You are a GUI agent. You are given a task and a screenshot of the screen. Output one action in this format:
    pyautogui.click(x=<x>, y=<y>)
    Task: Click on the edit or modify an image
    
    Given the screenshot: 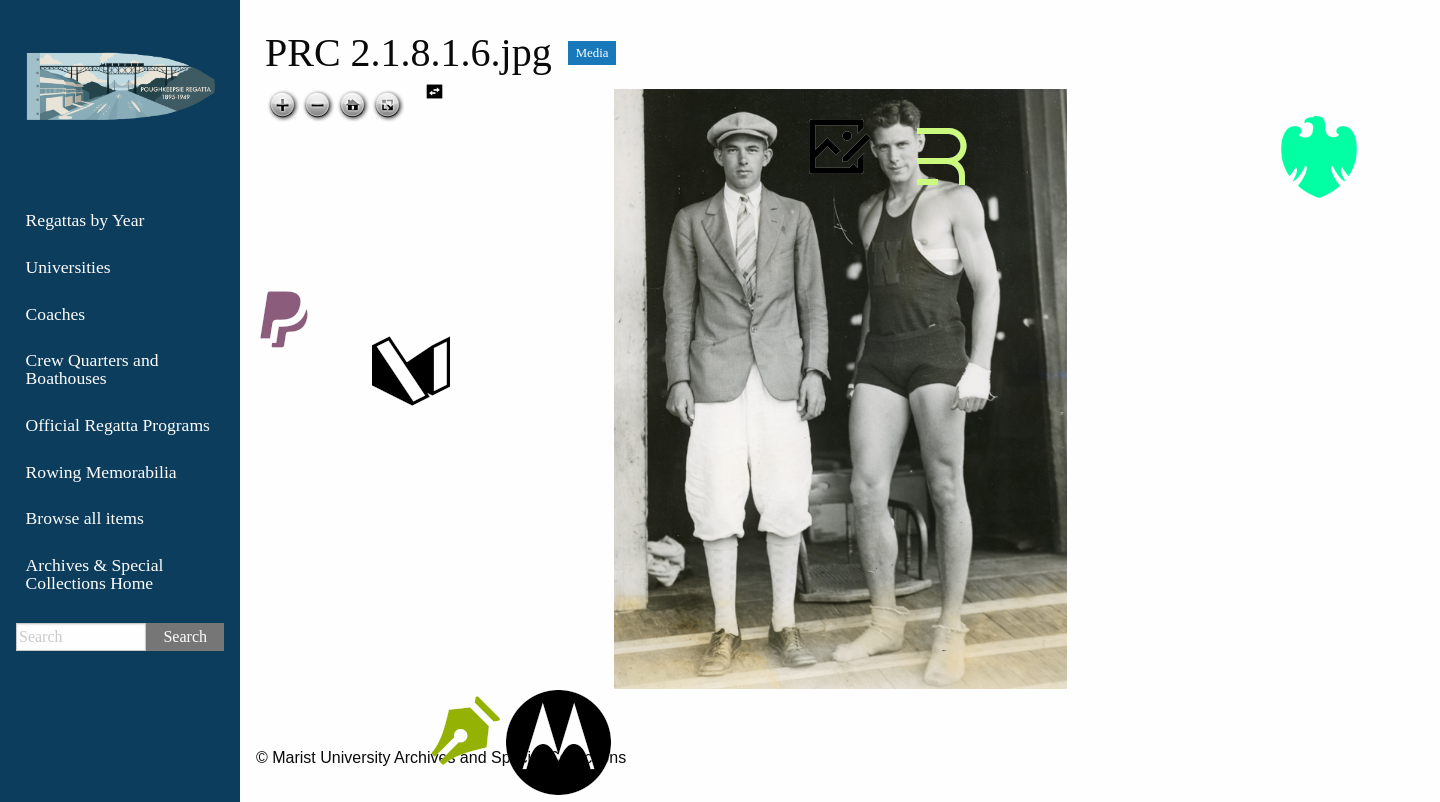 What is the action you would take?
    pyautogui.click(x=836, y=146)
    